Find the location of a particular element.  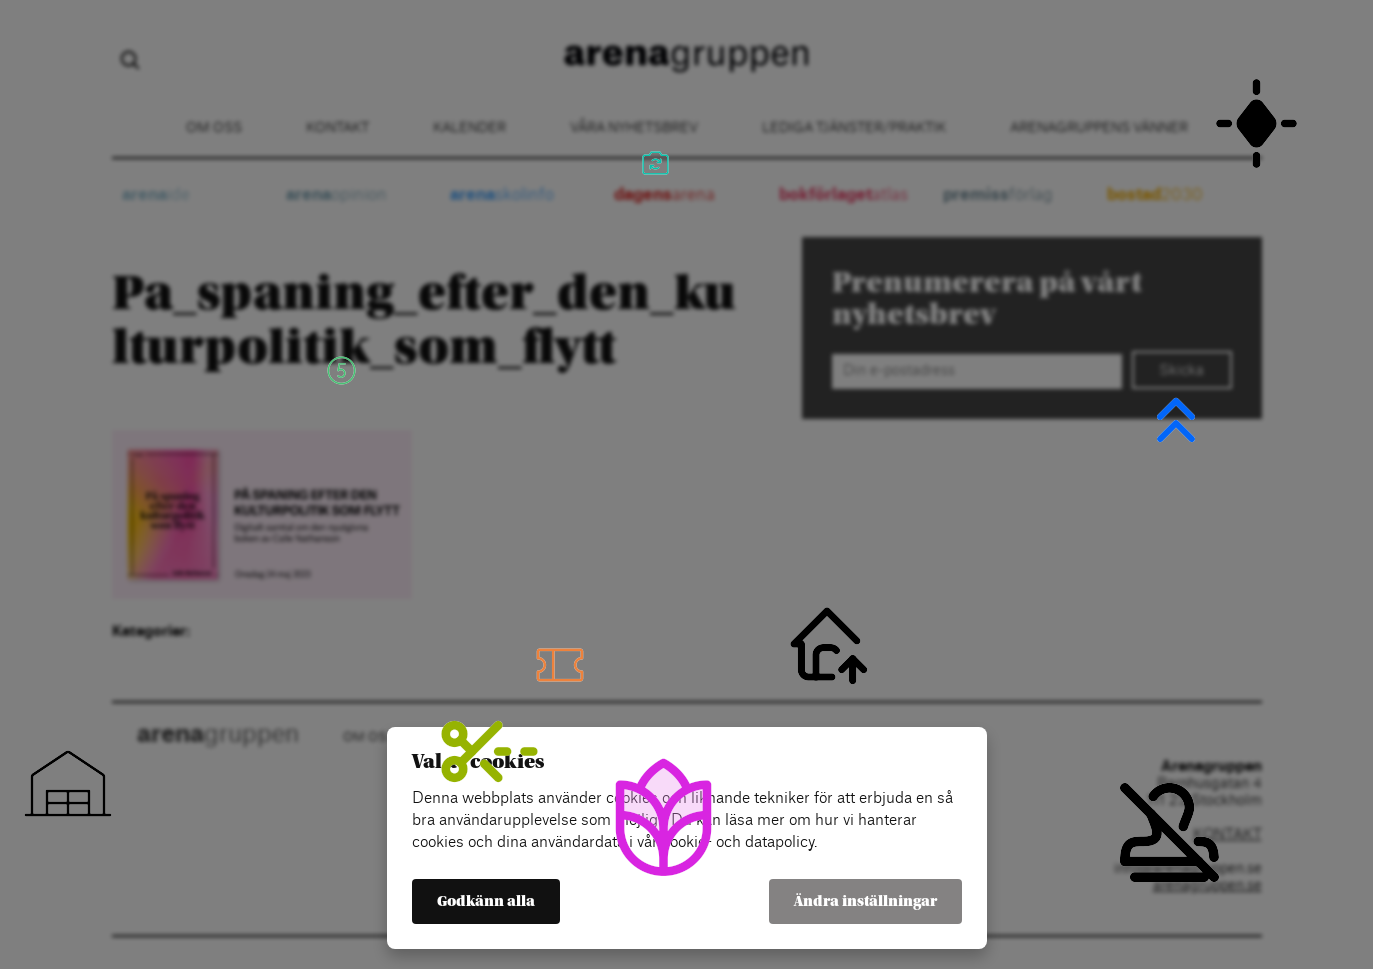

view your tickets or passes is located at coordinates (560, 665).